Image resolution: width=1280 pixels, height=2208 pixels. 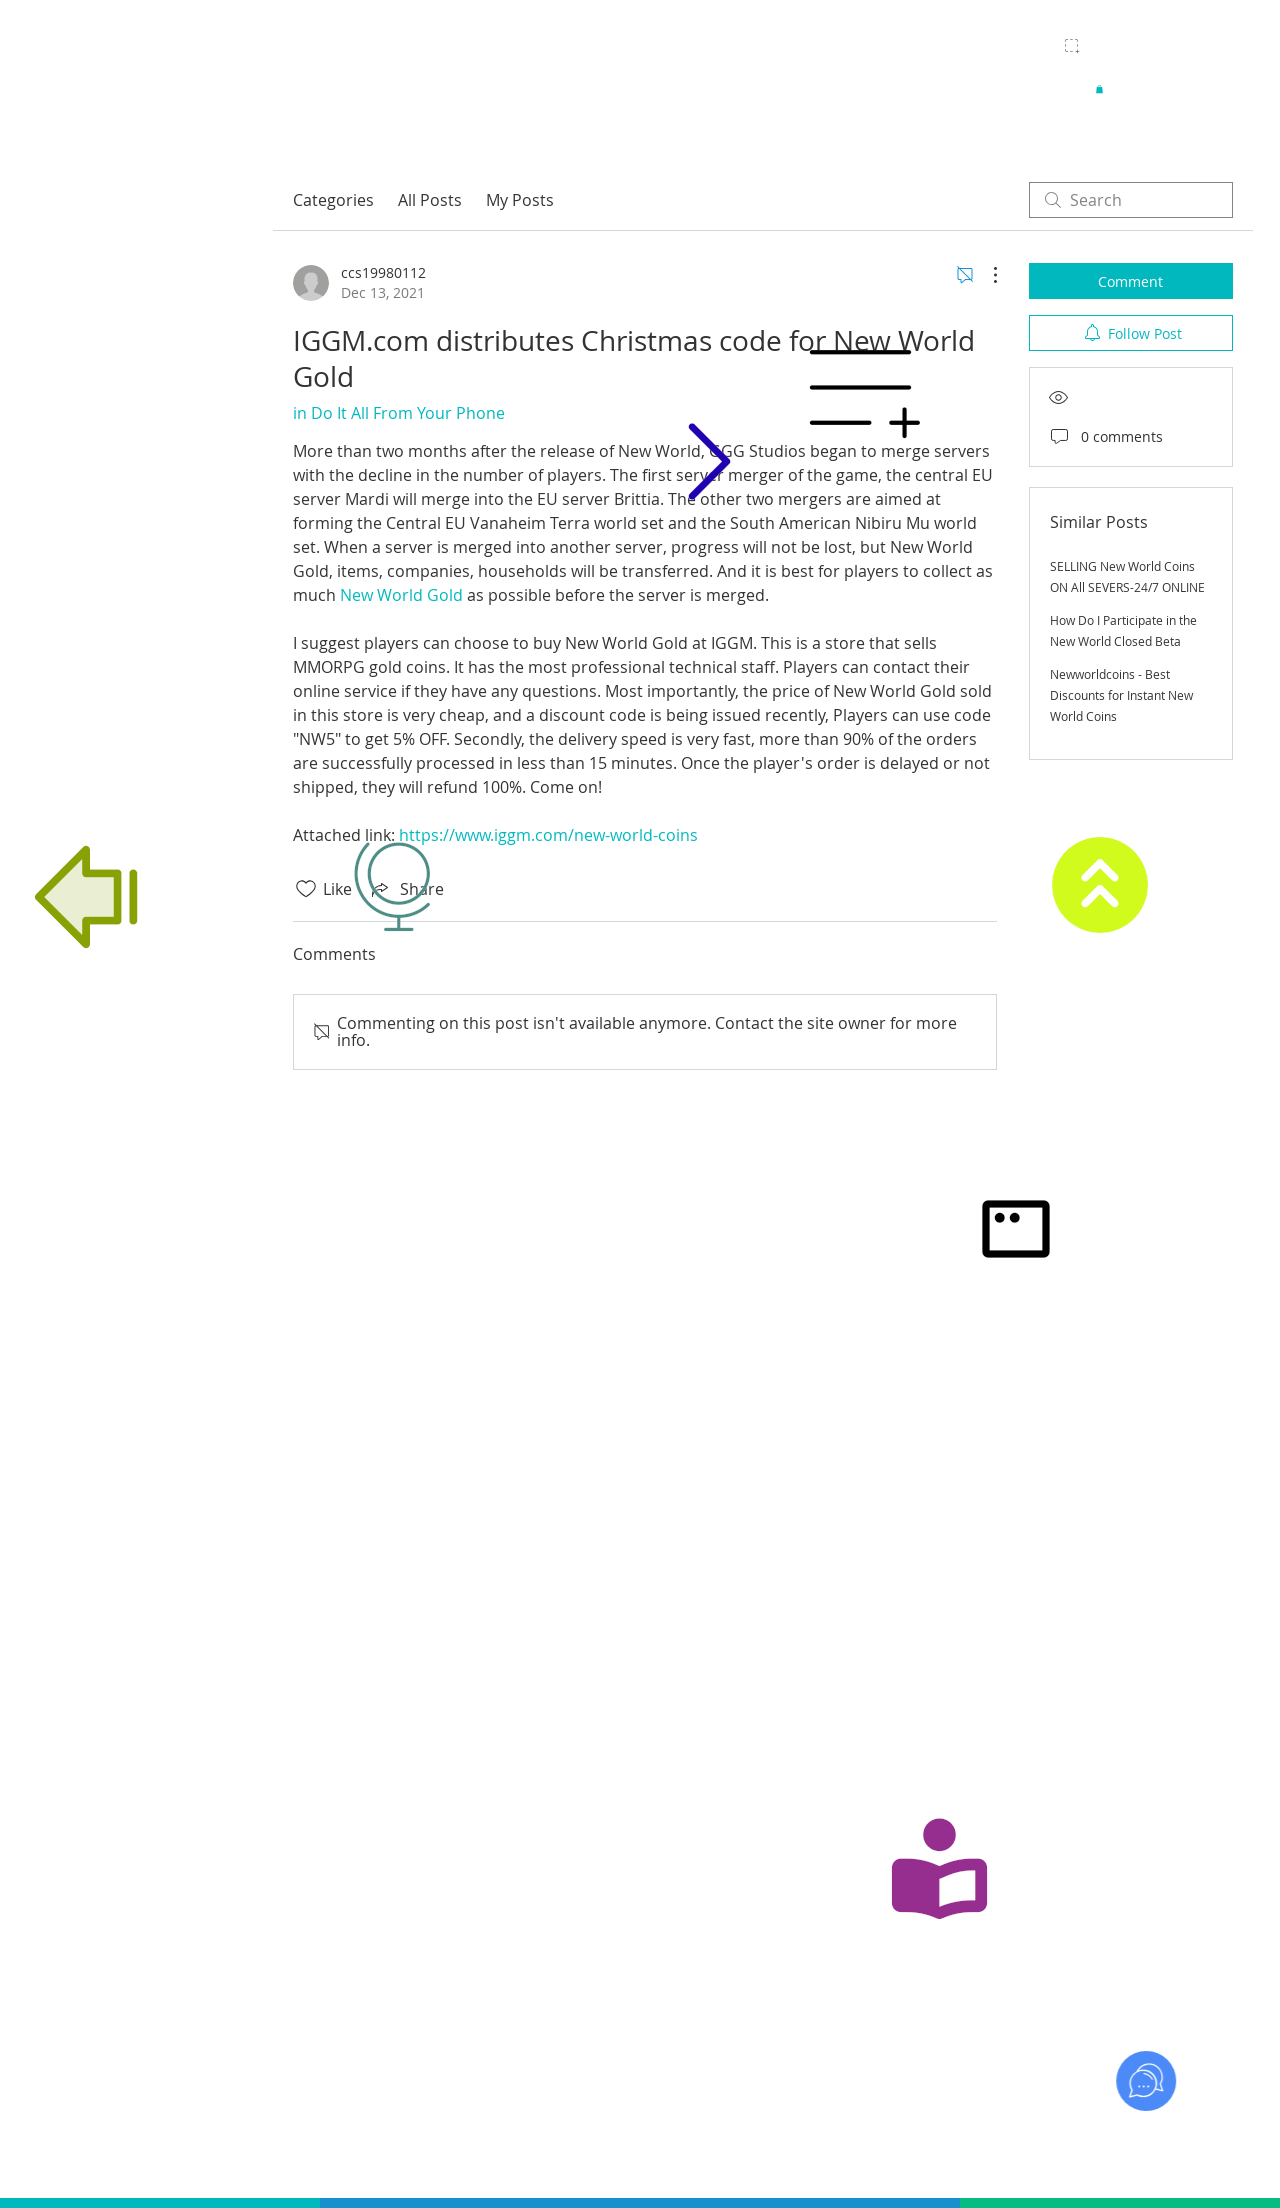 I want to click on navigate to the next item or page, so click(x=709, y=461).